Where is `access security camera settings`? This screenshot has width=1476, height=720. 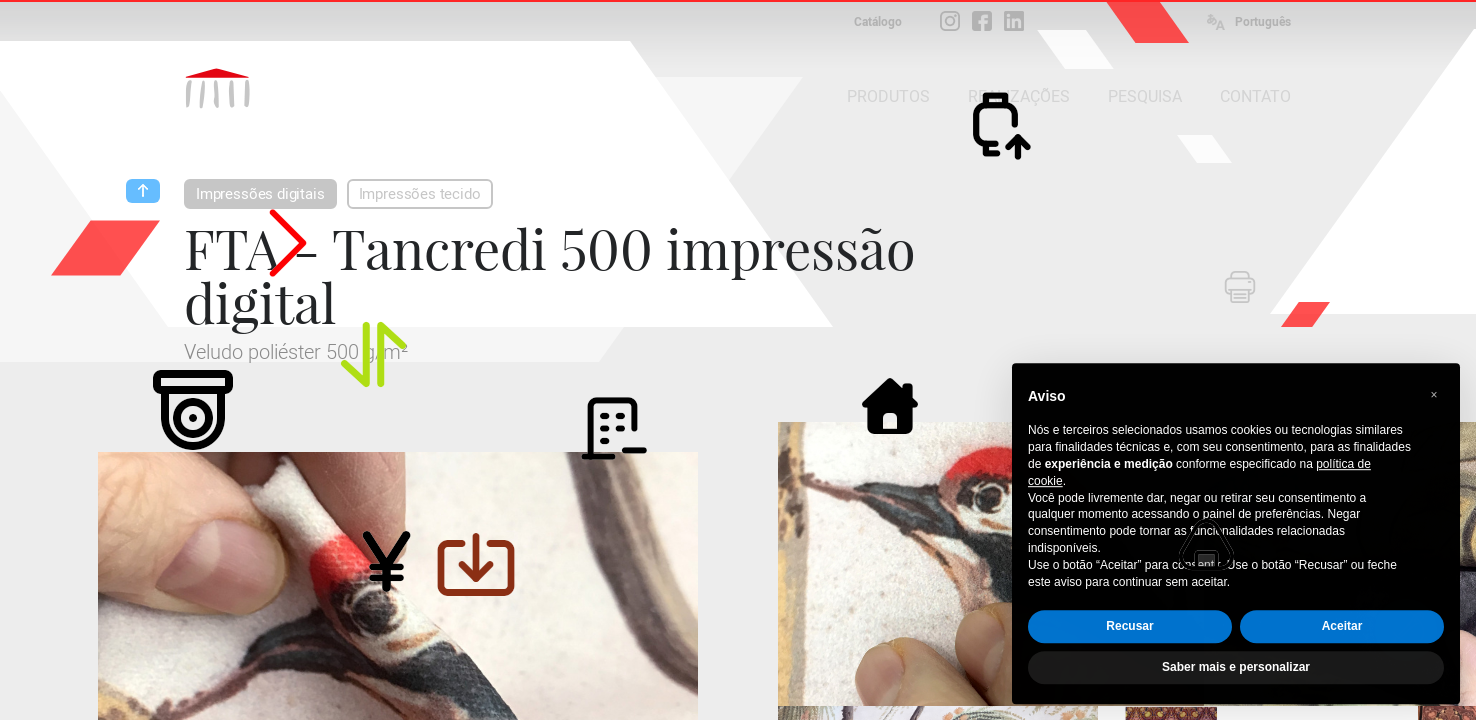 access security camera settings is located at coordinates (193, 410).